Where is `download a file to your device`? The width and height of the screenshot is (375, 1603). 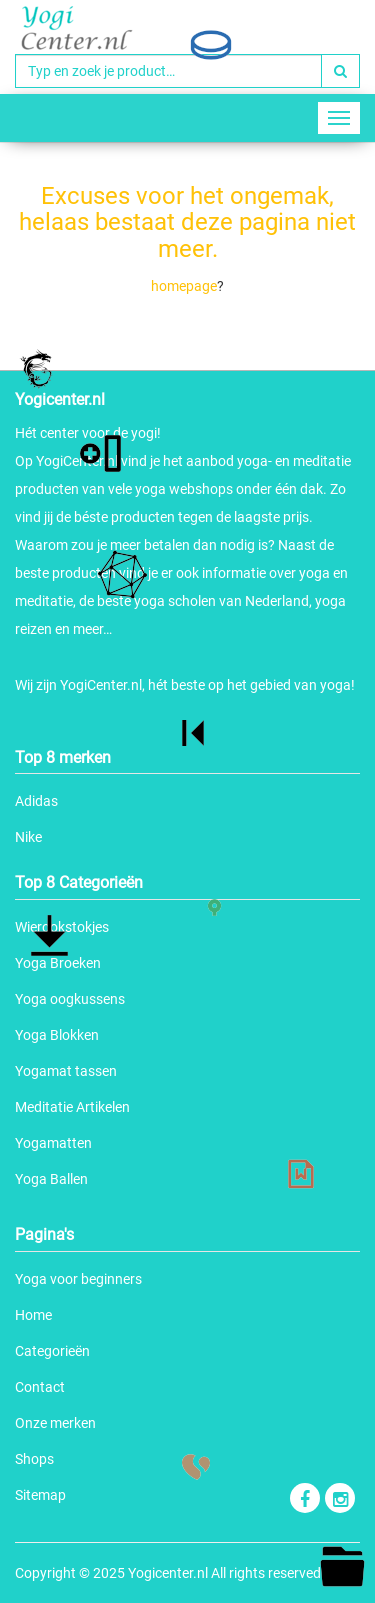
download a file to your device is located at coordinates (49, 937).